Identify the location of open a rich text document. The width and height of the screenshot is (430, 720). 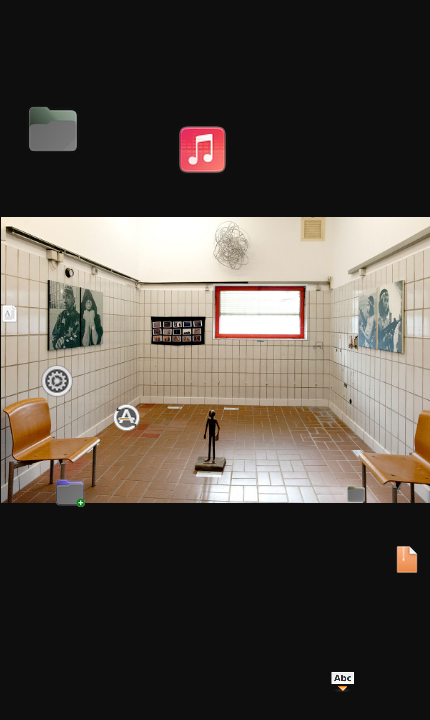
(9, 313).